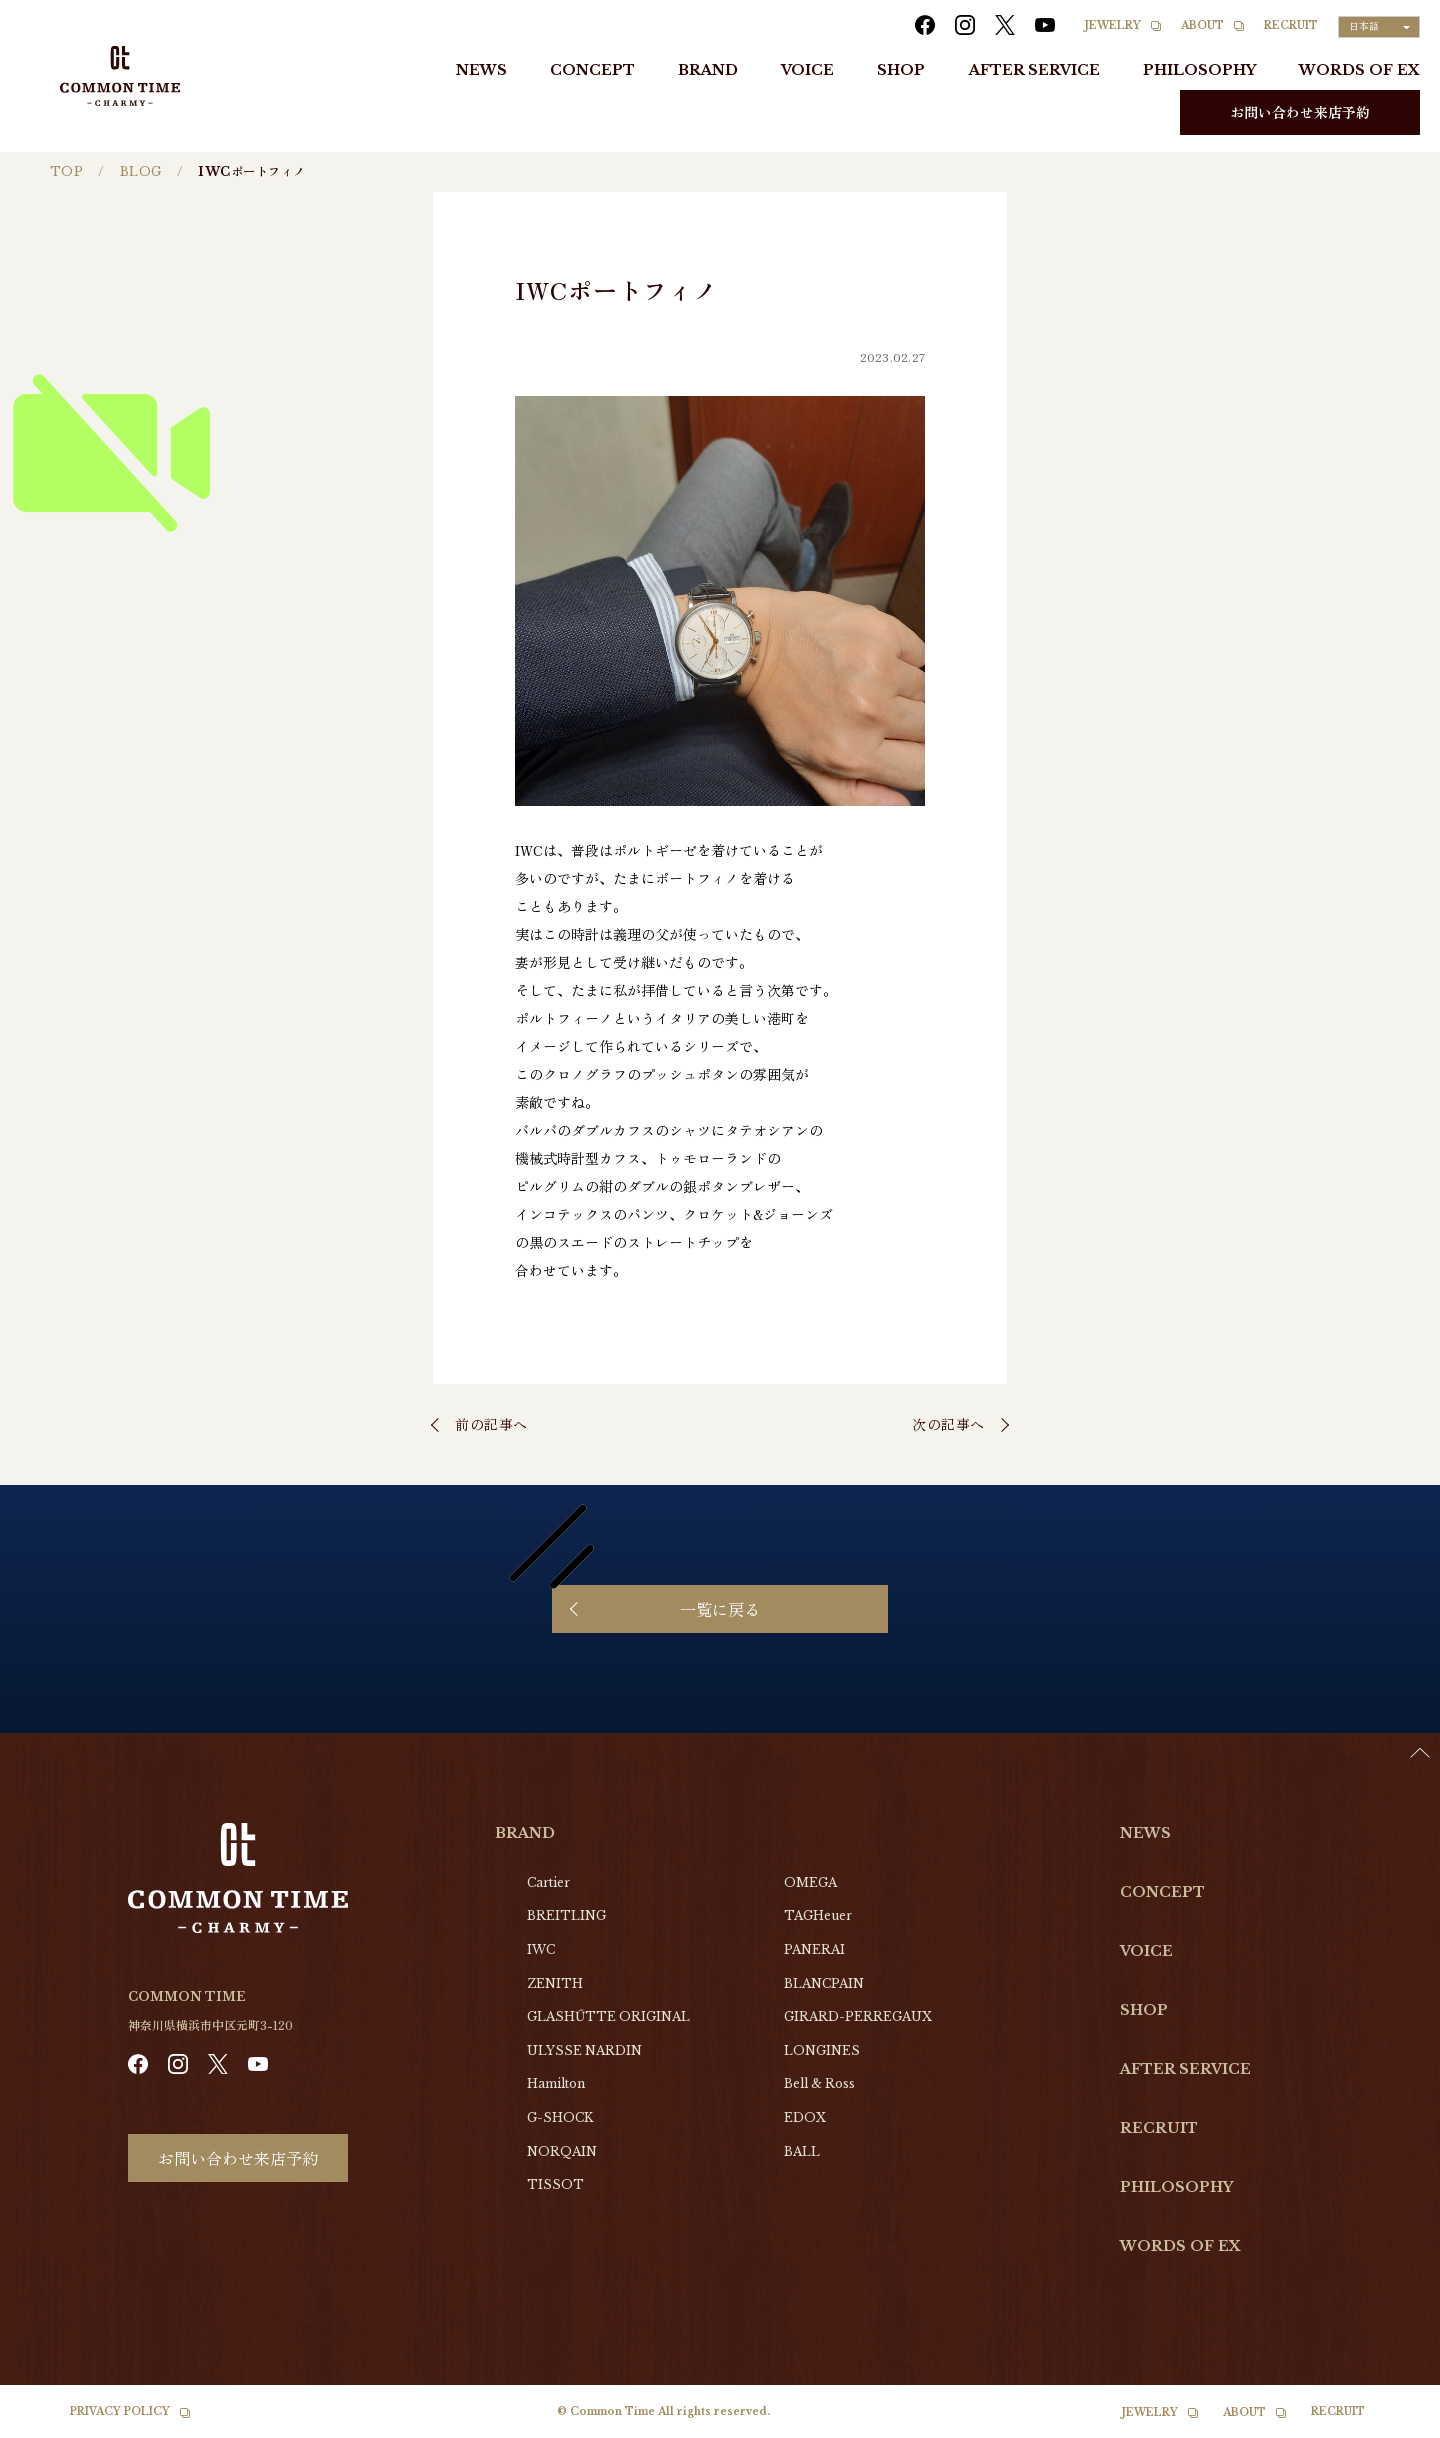 The image size is (1440, 2438). I want to click on camera is off or disabled, so click(105, 453).